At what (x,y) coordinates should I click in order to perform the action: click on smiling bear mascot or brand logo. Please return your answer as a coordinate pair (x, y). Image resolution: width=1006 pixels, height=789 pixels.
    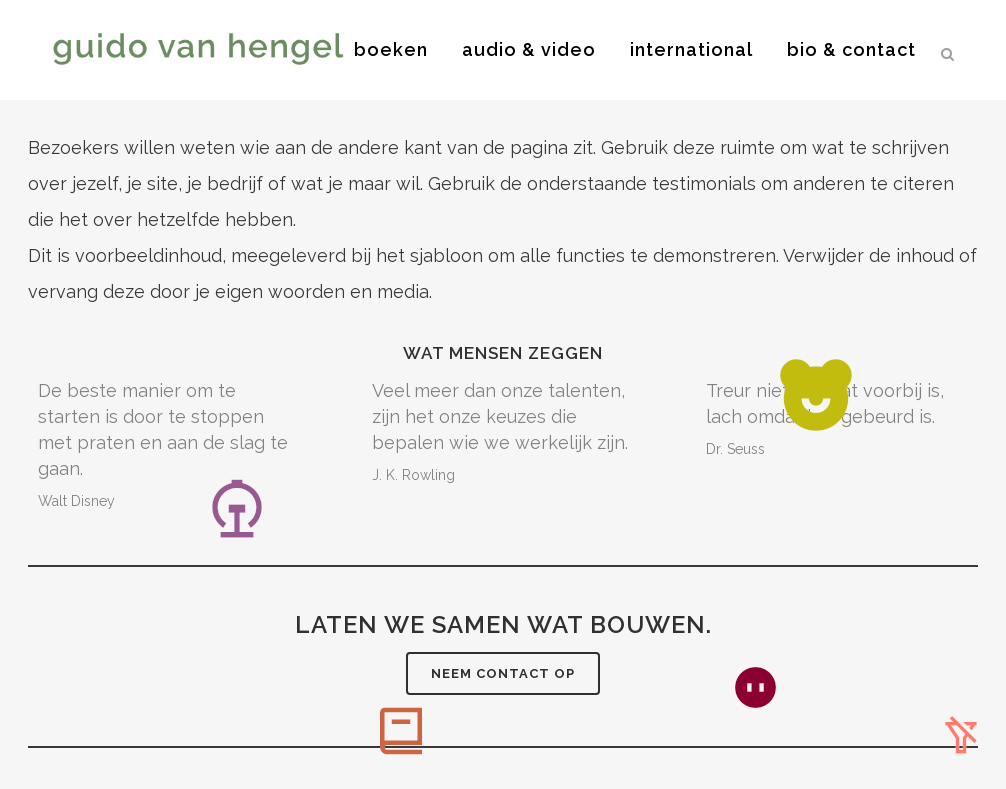
    Looking at the image, I should click on (816, 395).